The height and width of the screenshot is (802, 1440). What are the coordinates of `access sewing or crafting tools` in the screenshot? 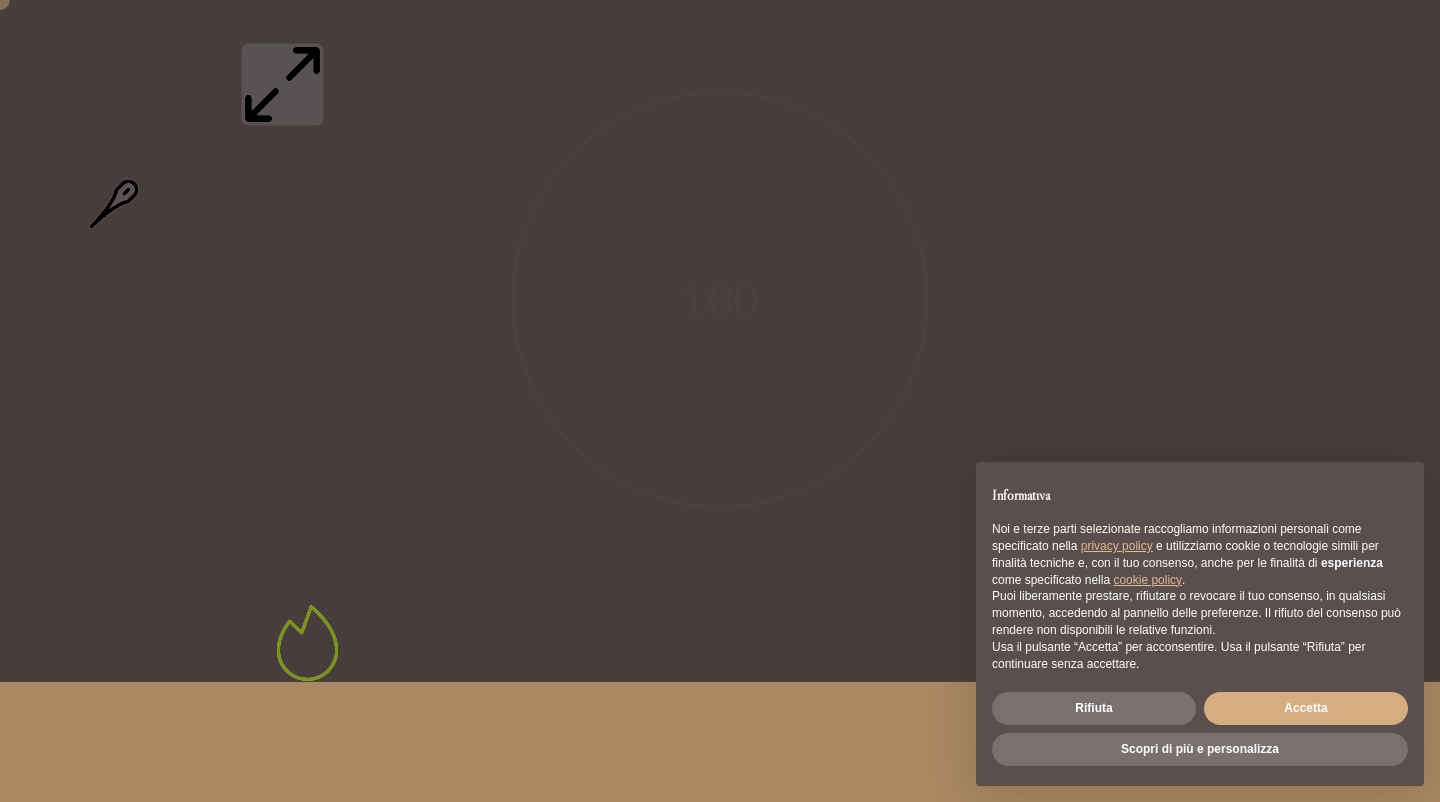 It's located at (114, 204).